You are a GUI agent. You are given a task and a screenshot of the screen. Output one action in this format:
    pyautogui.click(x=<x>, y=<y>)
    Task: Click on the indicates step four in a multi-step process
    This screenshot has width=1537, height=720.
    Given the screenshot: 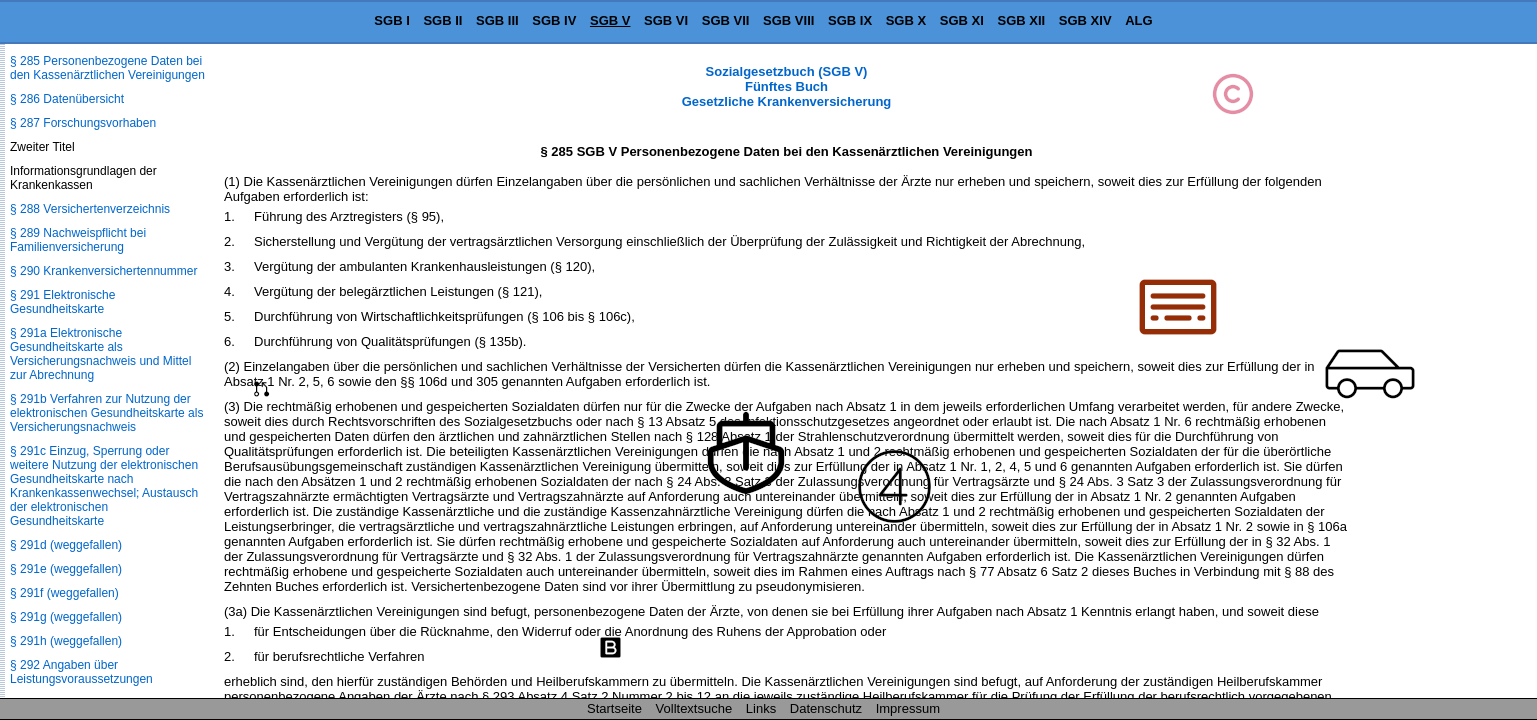 What is the action you would take?
    pyautogui.click(x=894, y=486)
    